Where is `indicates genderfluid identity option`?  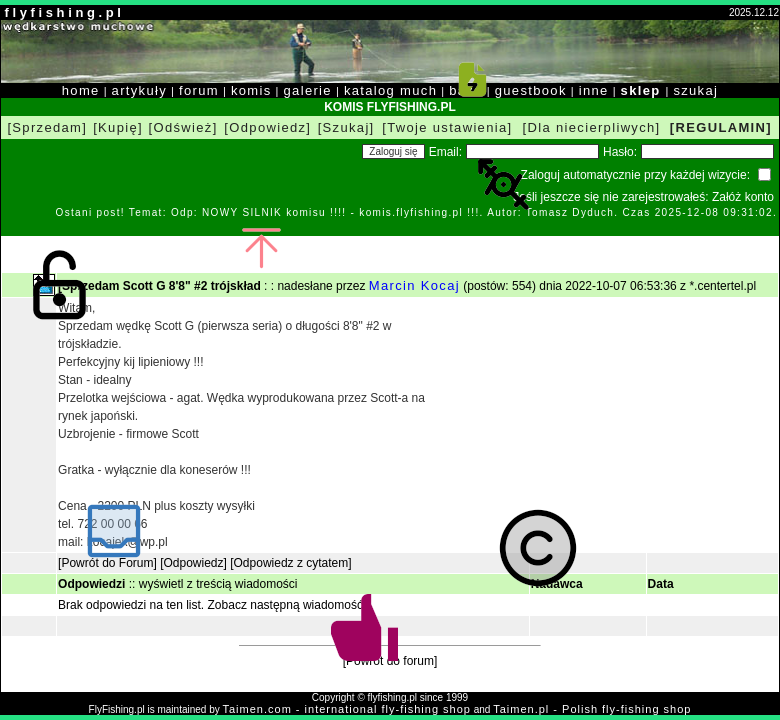 indicates genderfluid identity option is located at coordinates (503, 184).